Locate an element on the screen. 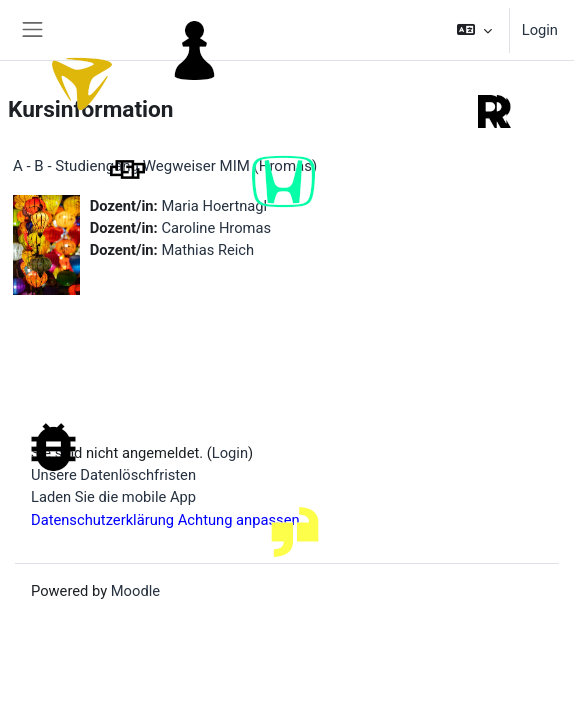 The width and height of the screenshot is (574, 720). jsr (javascript registry) logo is located at coordinates (127, 169).